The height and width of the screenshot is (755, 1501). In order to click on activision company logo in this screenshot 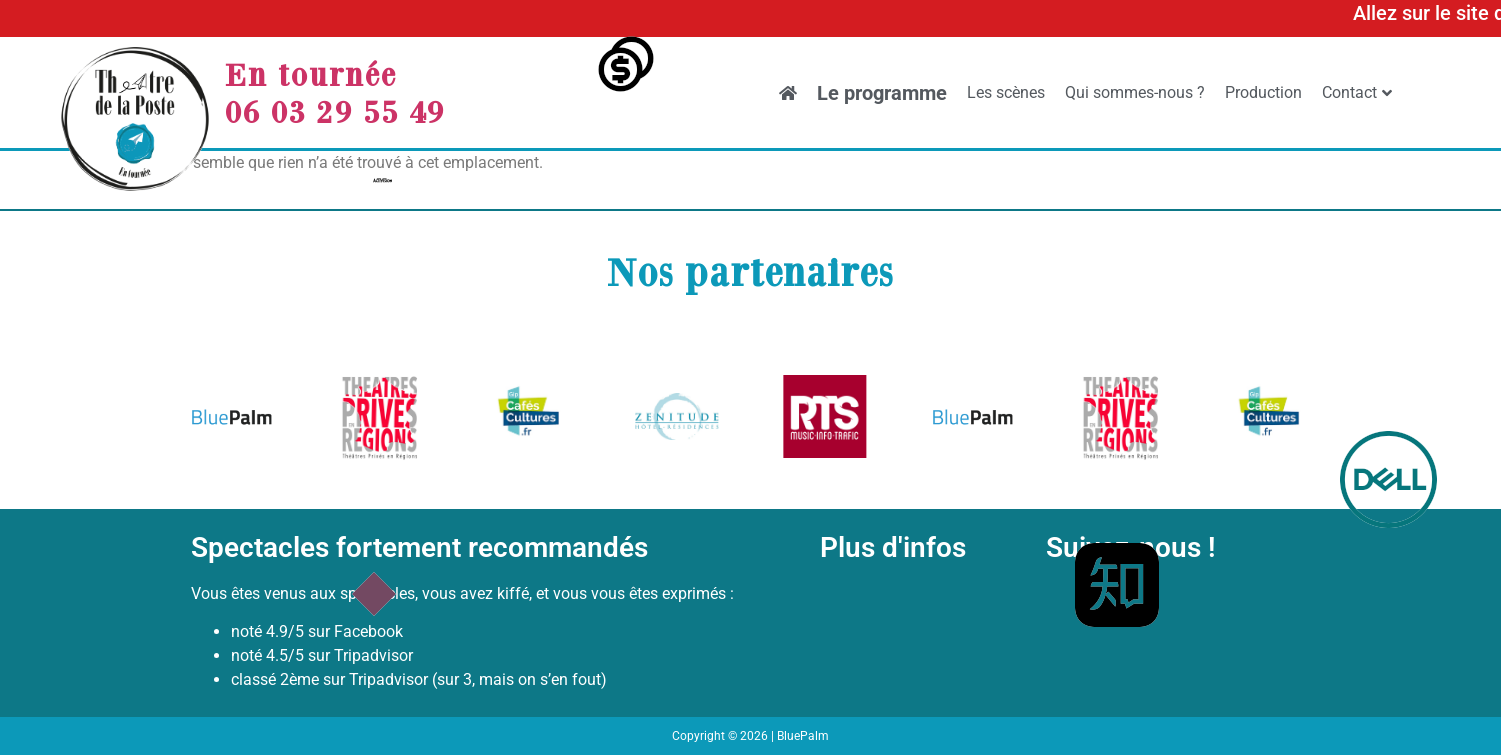, I will do `click(382, 180)`.